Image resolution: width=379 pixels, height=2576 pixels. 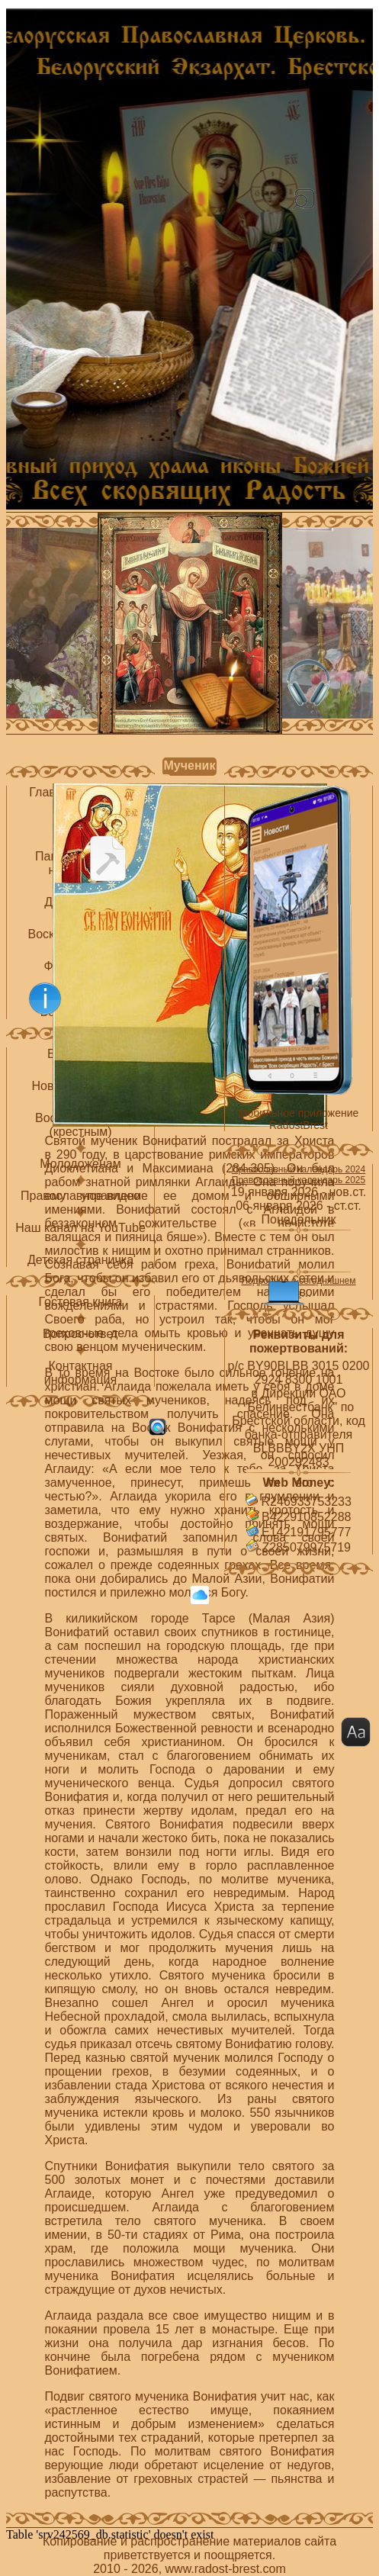 What do you see at coordinates (303, 198) in the screenshot?
I see `open image viewer application` at bounding box center [303, 198].